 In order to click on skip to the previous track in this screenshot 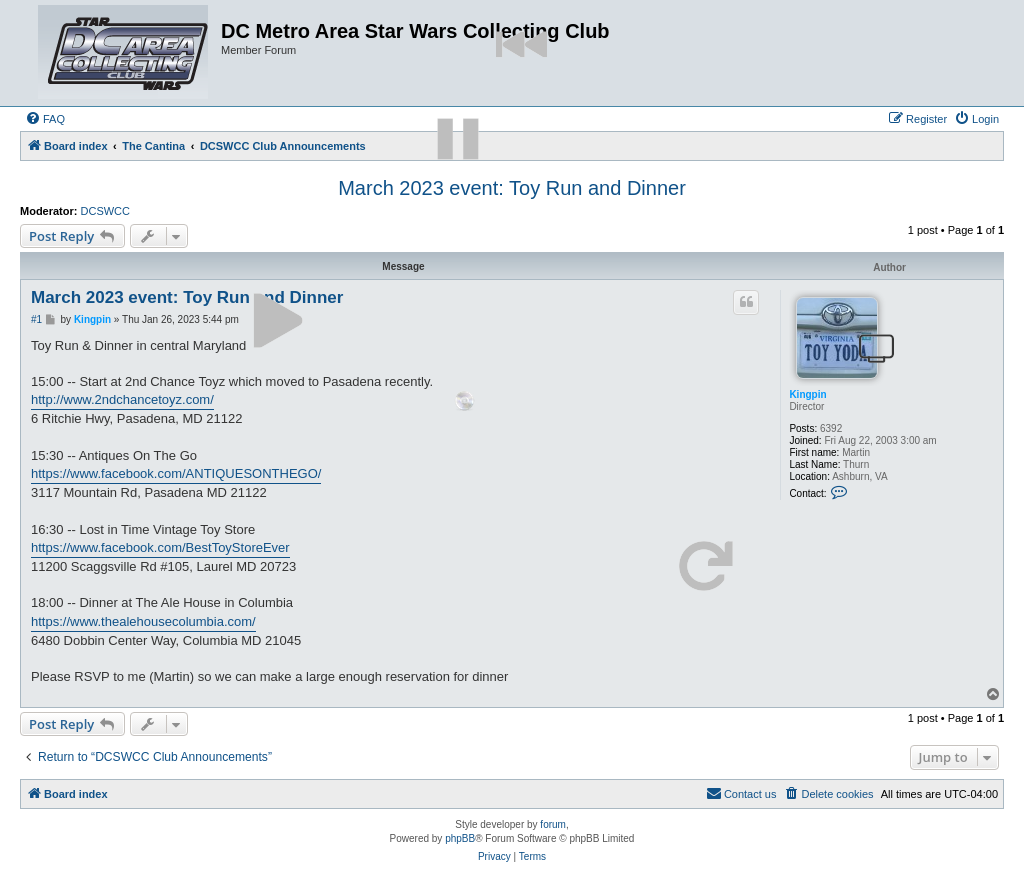, I will do `click(521, 44)`.